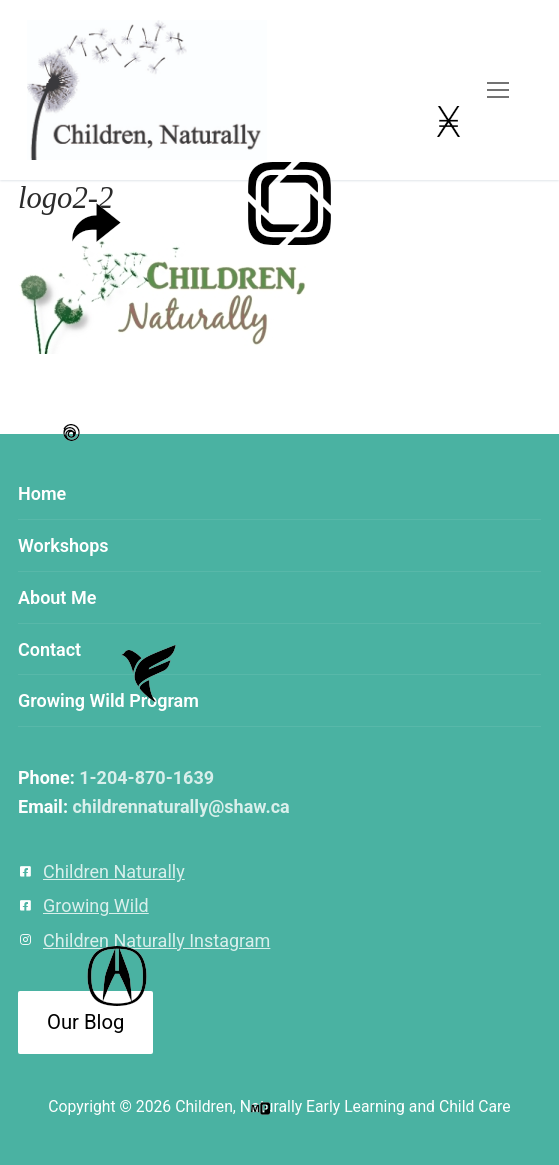 The width and height of the screenshot is (559, 1165). I want to click on nano cryptocurrency logo, so click(448, 121).